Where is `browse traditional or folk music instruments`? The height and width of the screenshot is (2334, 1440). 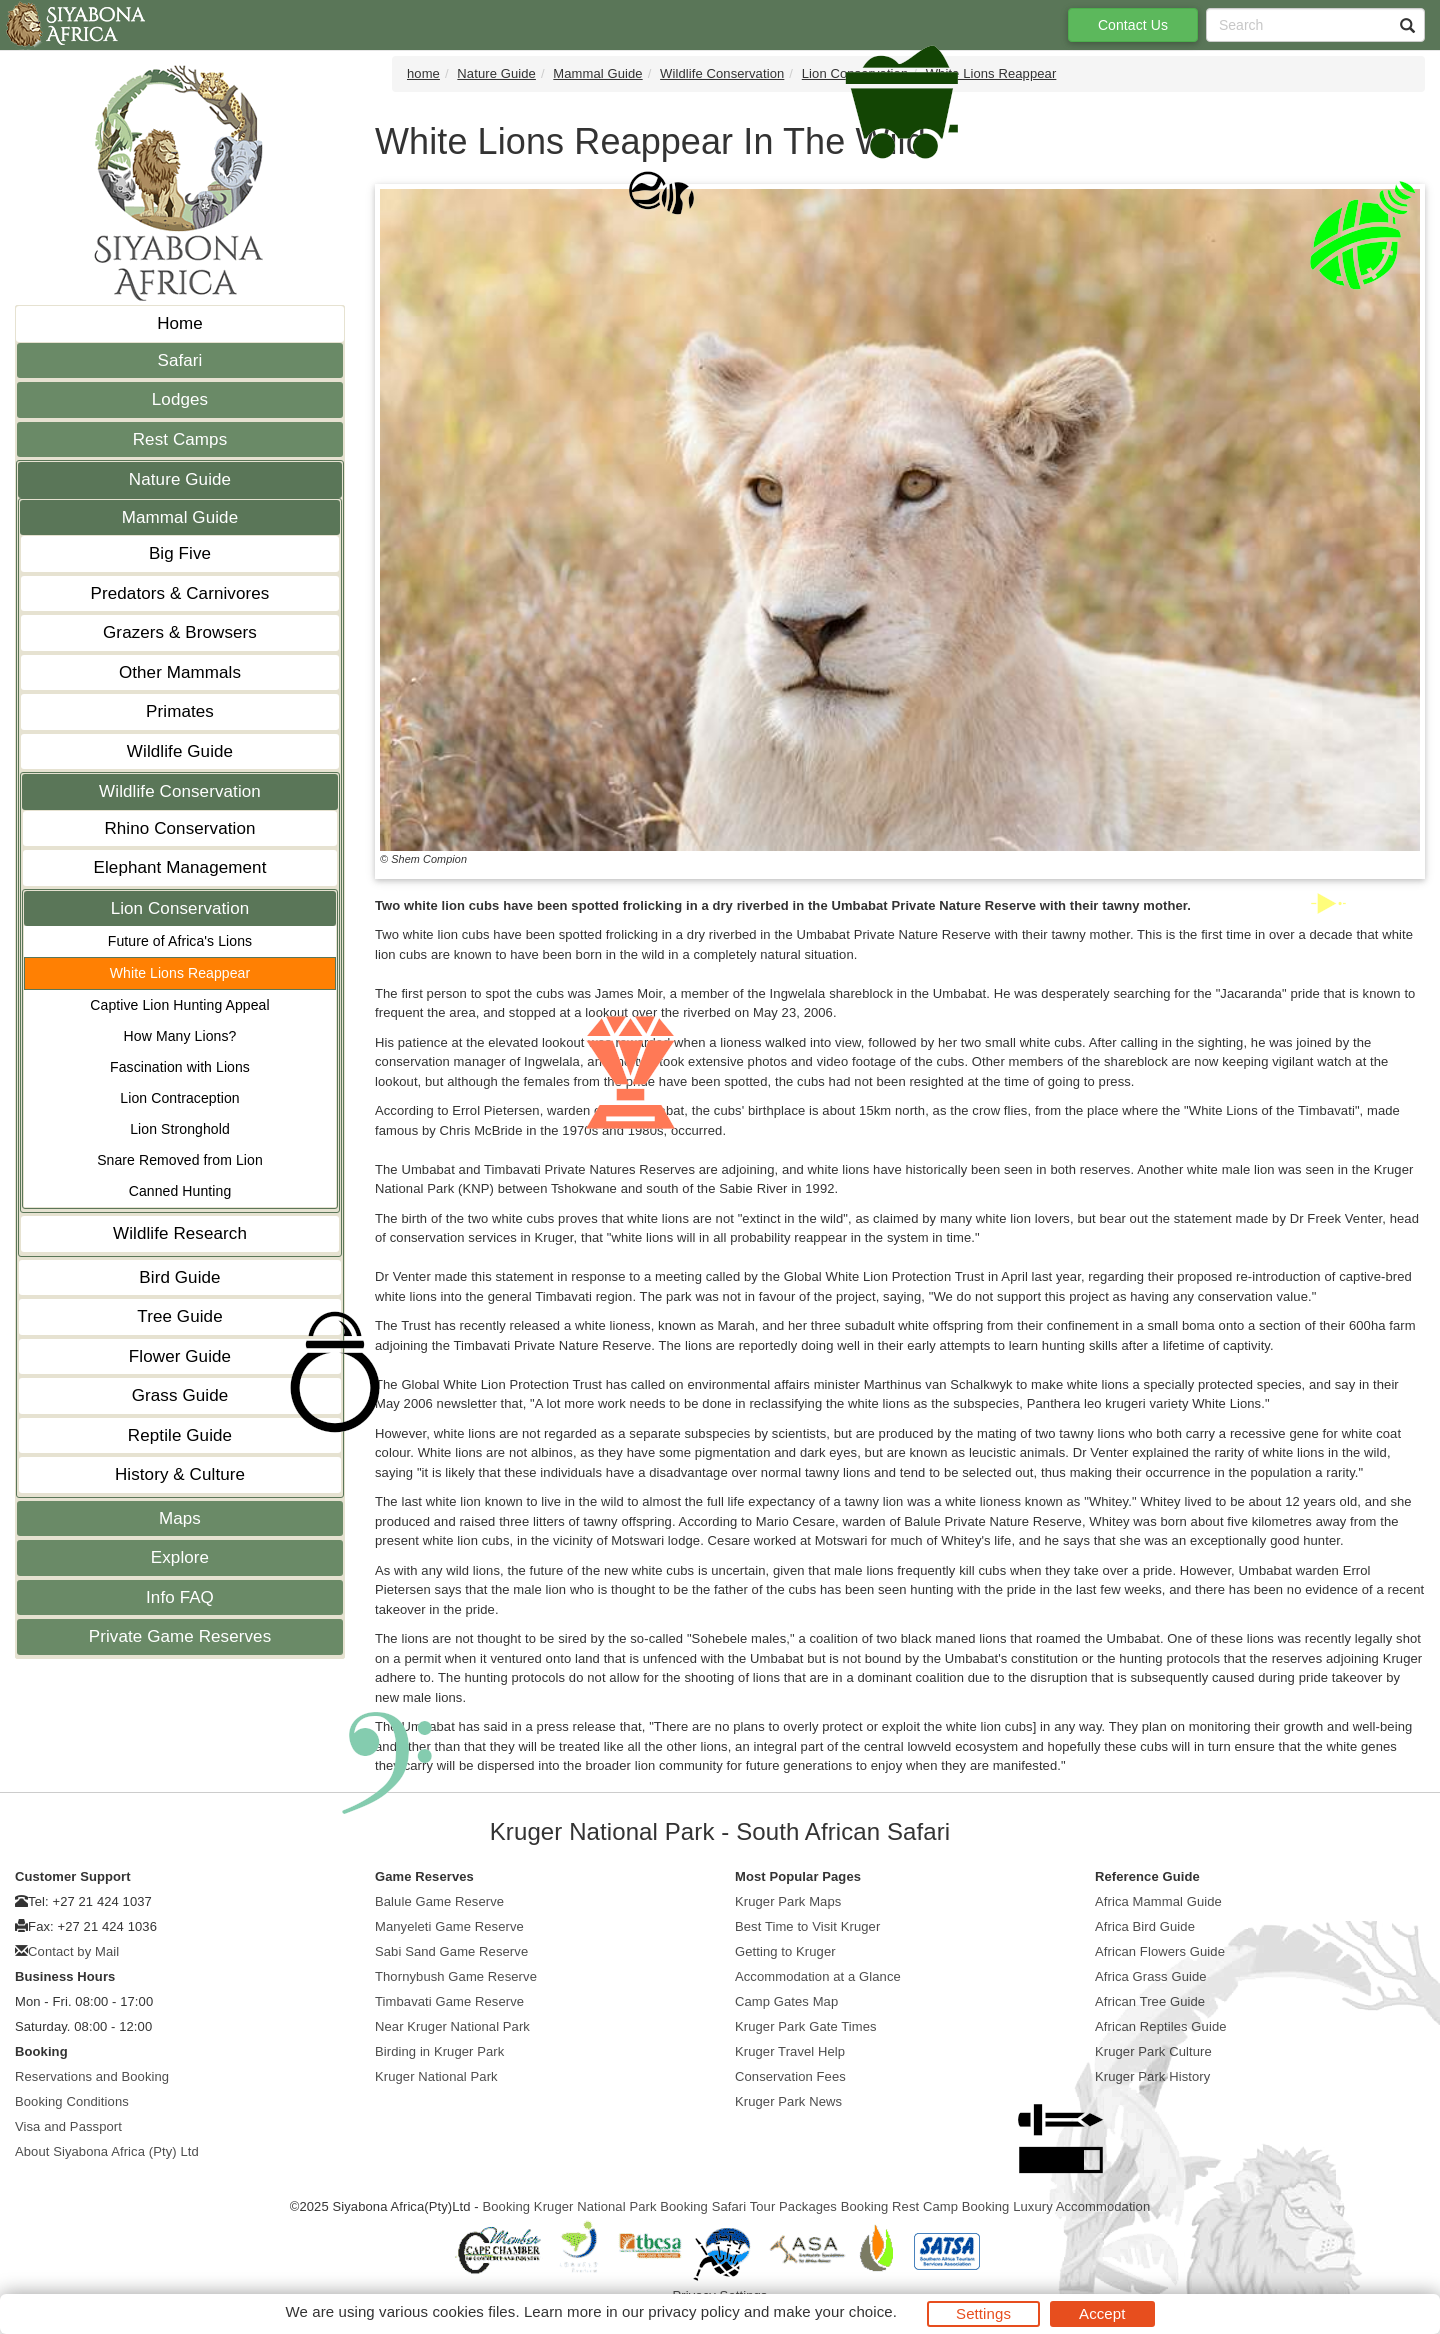
browse traditional or folk music instruments is located at coordinates (719, 2256).